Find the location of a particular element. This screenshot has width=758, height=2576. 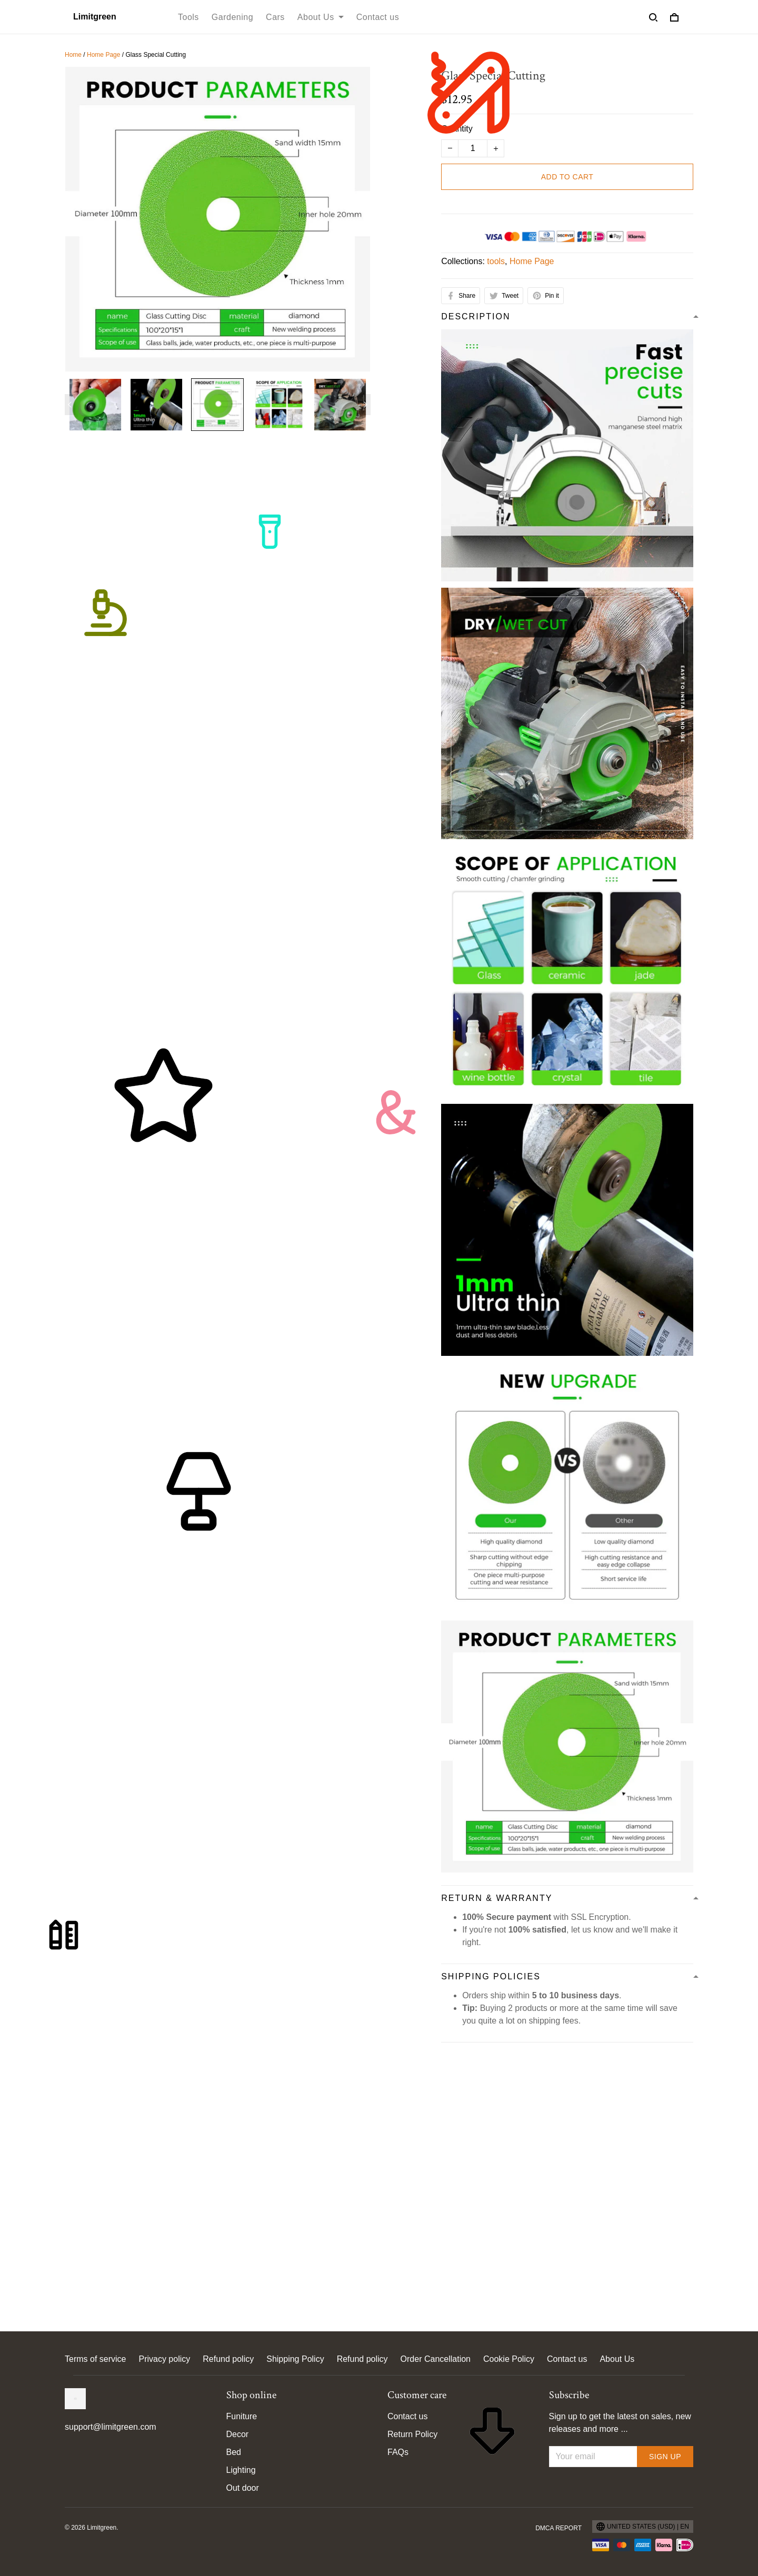

insert an ampersand symbol or special character is located at coordinates (396, 1112).